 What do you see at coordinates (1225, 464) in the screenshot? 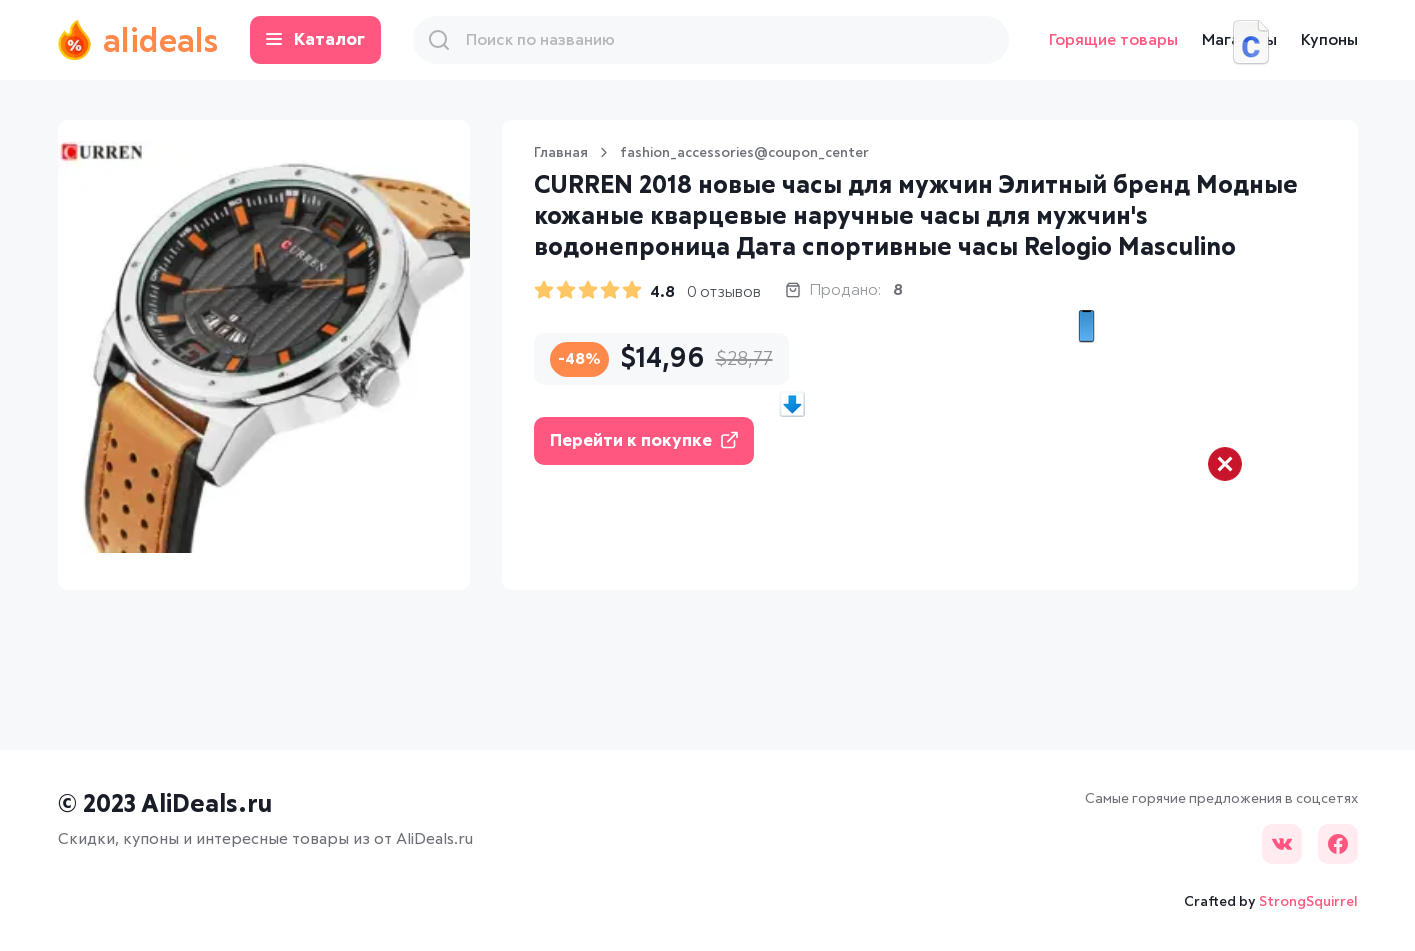
I see `cancel or close a dialog` at bounding box center [1225, 464].